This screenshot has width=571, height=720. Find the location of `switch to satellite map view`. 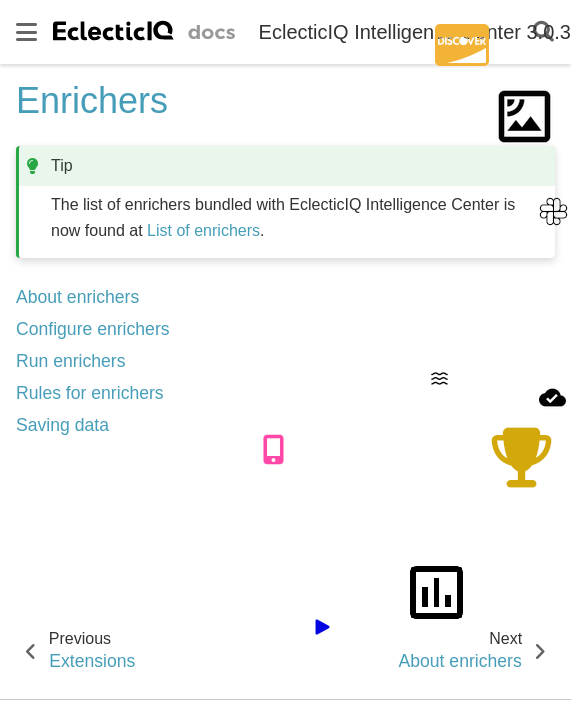

switch to satellite map view is located at coordinates (524, 116).